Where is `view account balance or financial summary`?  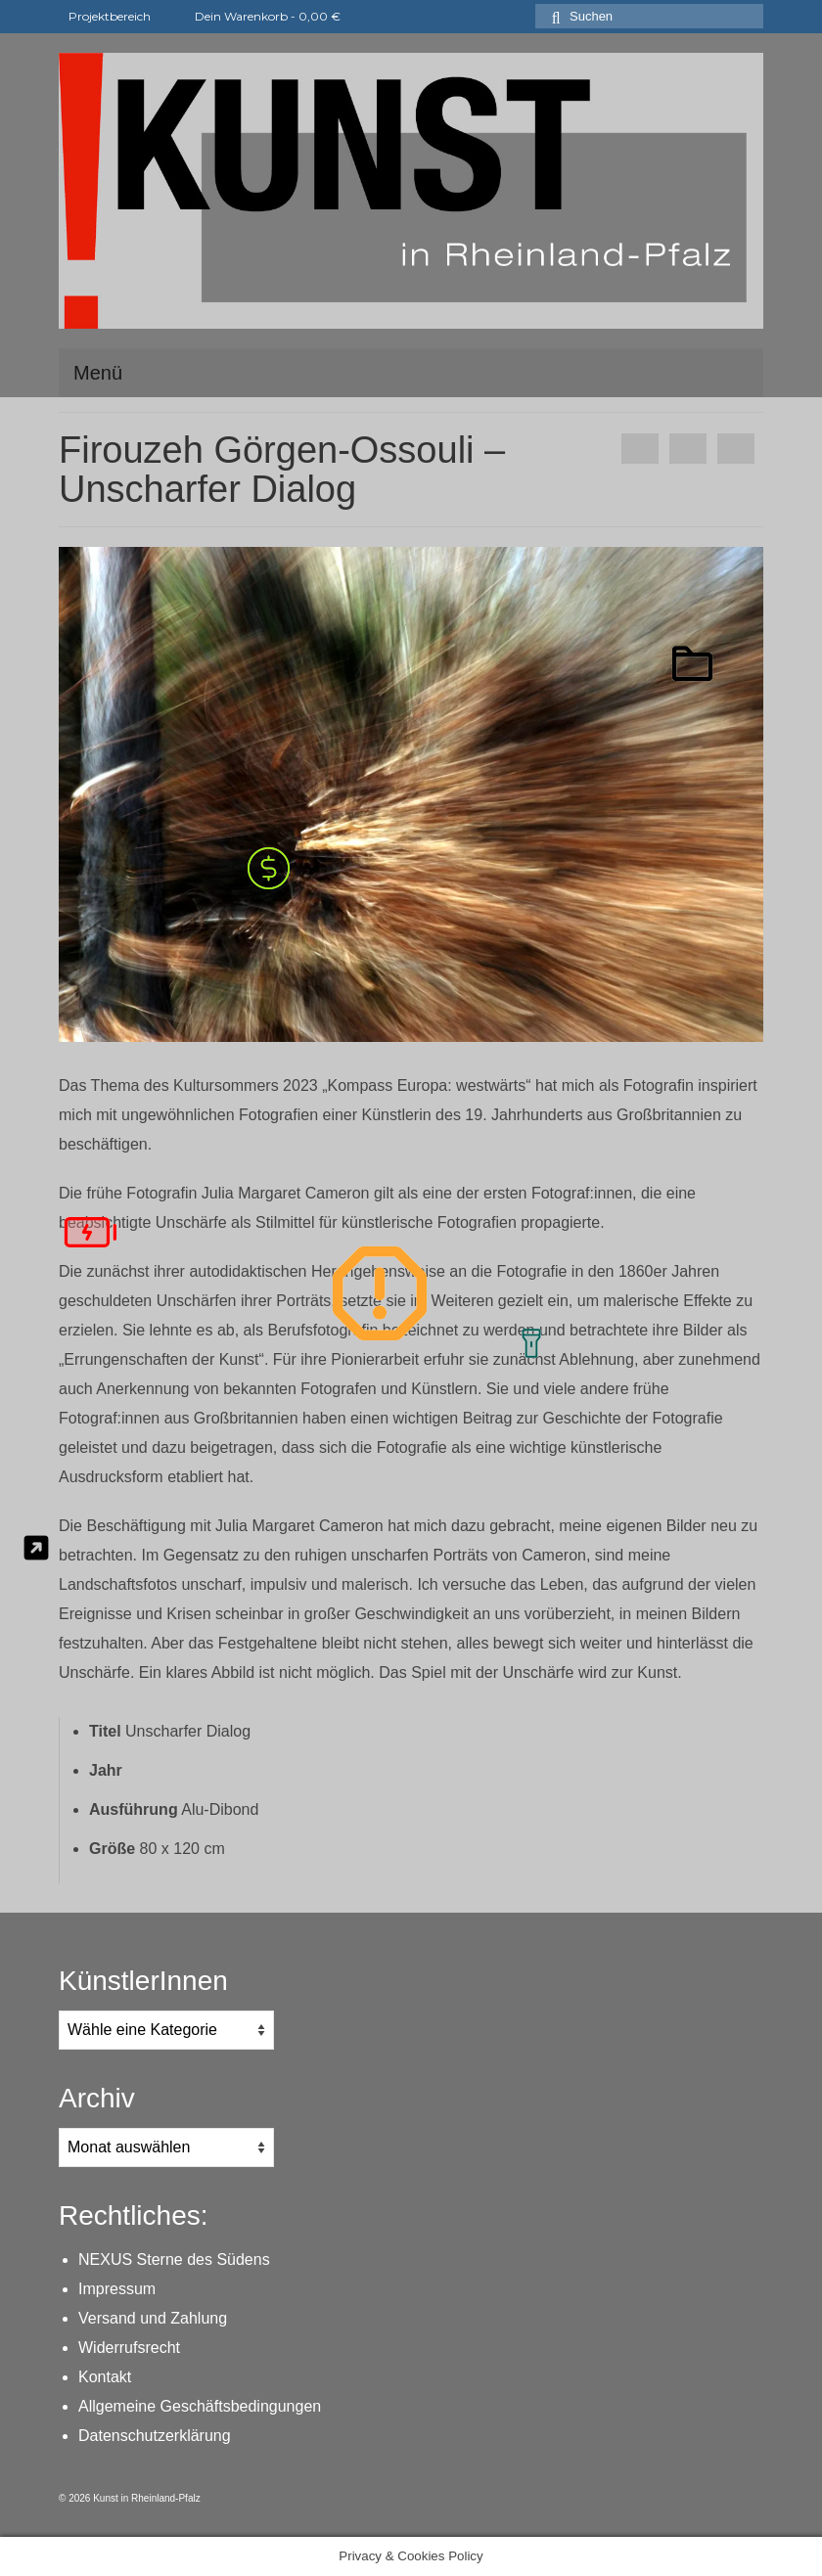 view account balance or financial summary is located at coordinates (268, 868).